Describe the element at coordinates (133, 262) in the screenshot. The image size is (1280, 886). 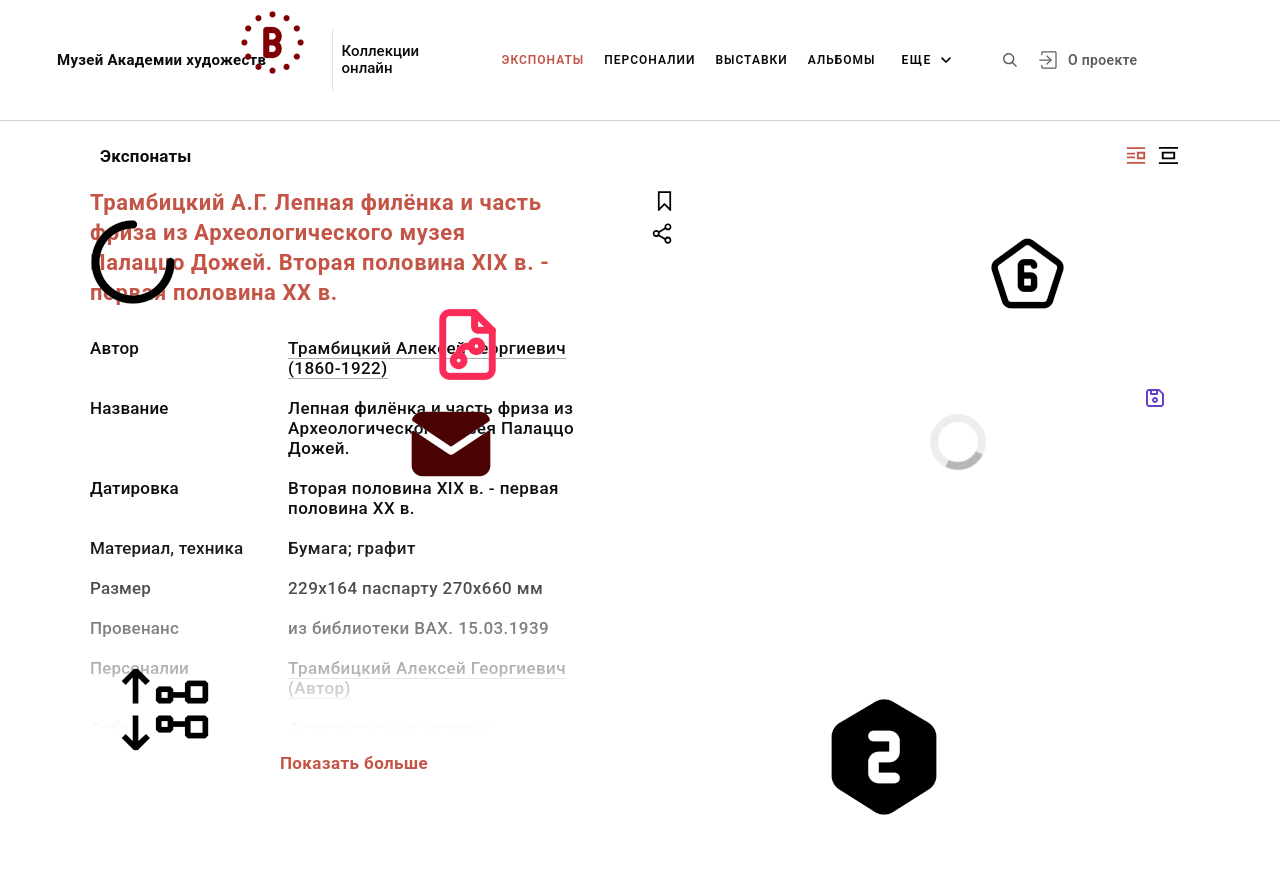
I see `loading content in progress` at that location.